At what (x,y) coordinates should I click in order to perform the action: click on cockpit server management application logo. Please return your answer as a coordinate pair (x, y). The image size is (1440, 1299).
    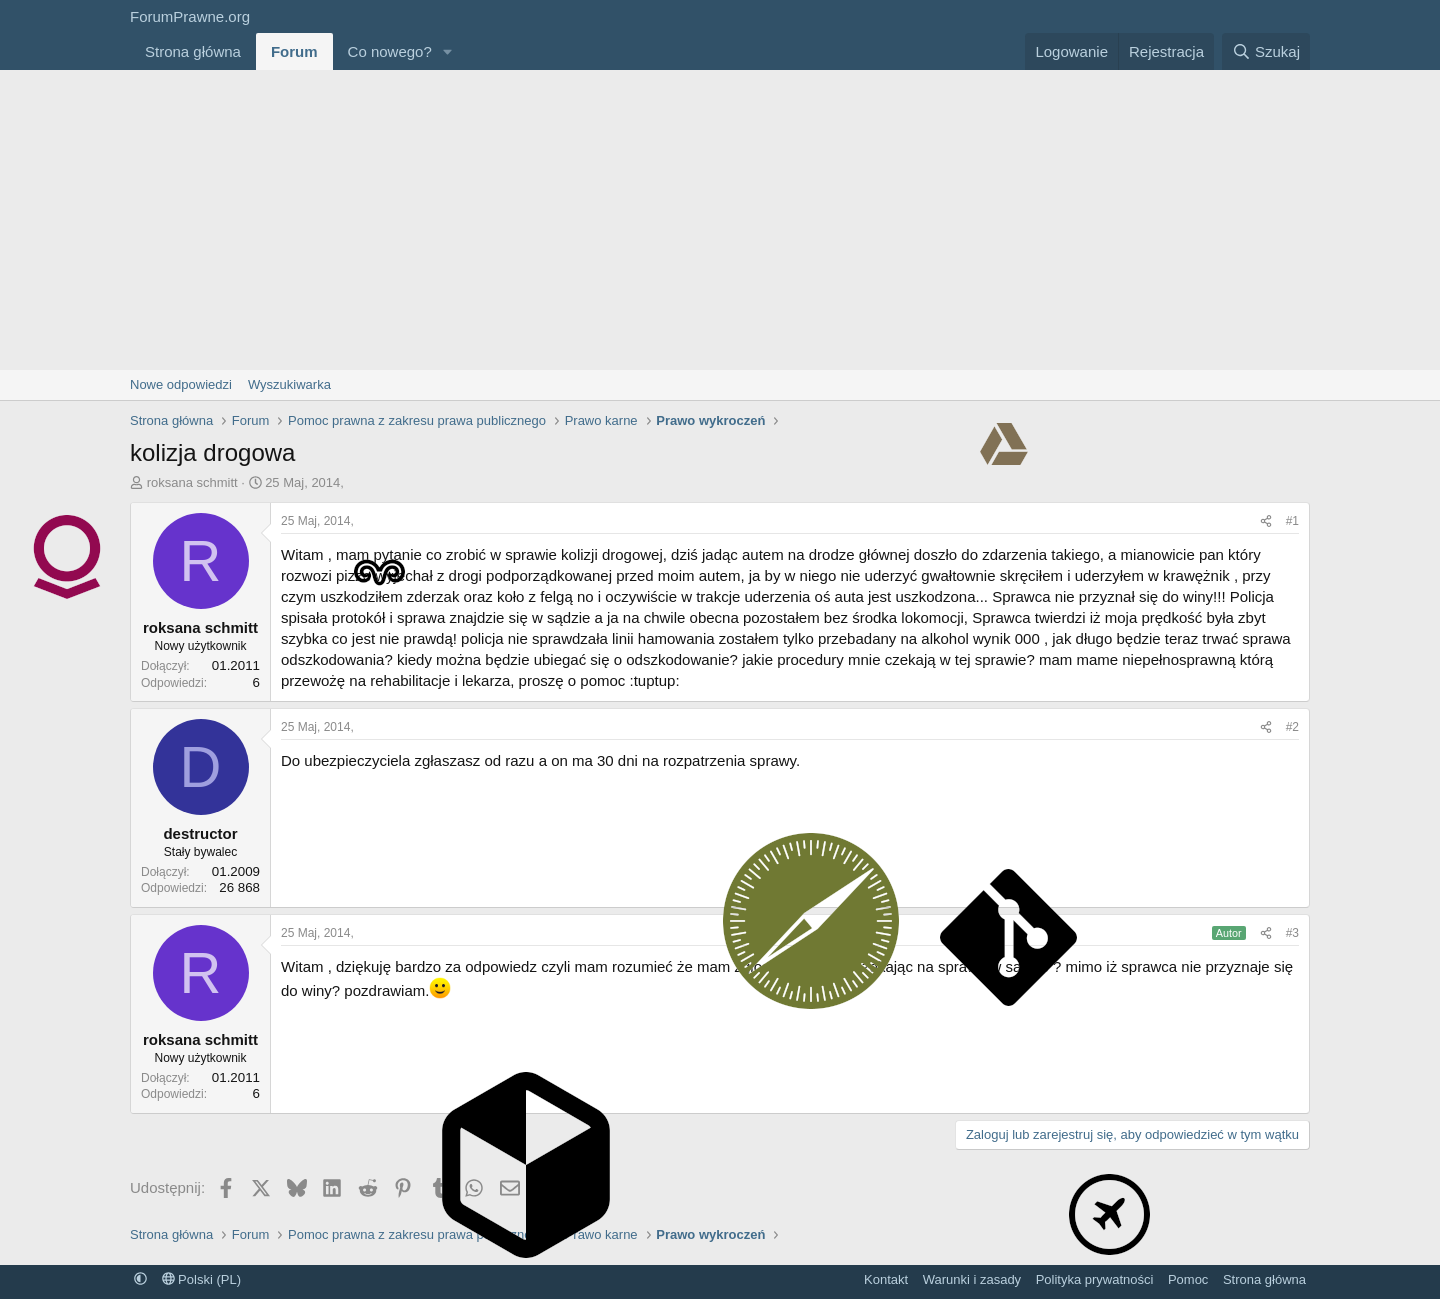
    Looking at the image, I should click on (1109, 1214).